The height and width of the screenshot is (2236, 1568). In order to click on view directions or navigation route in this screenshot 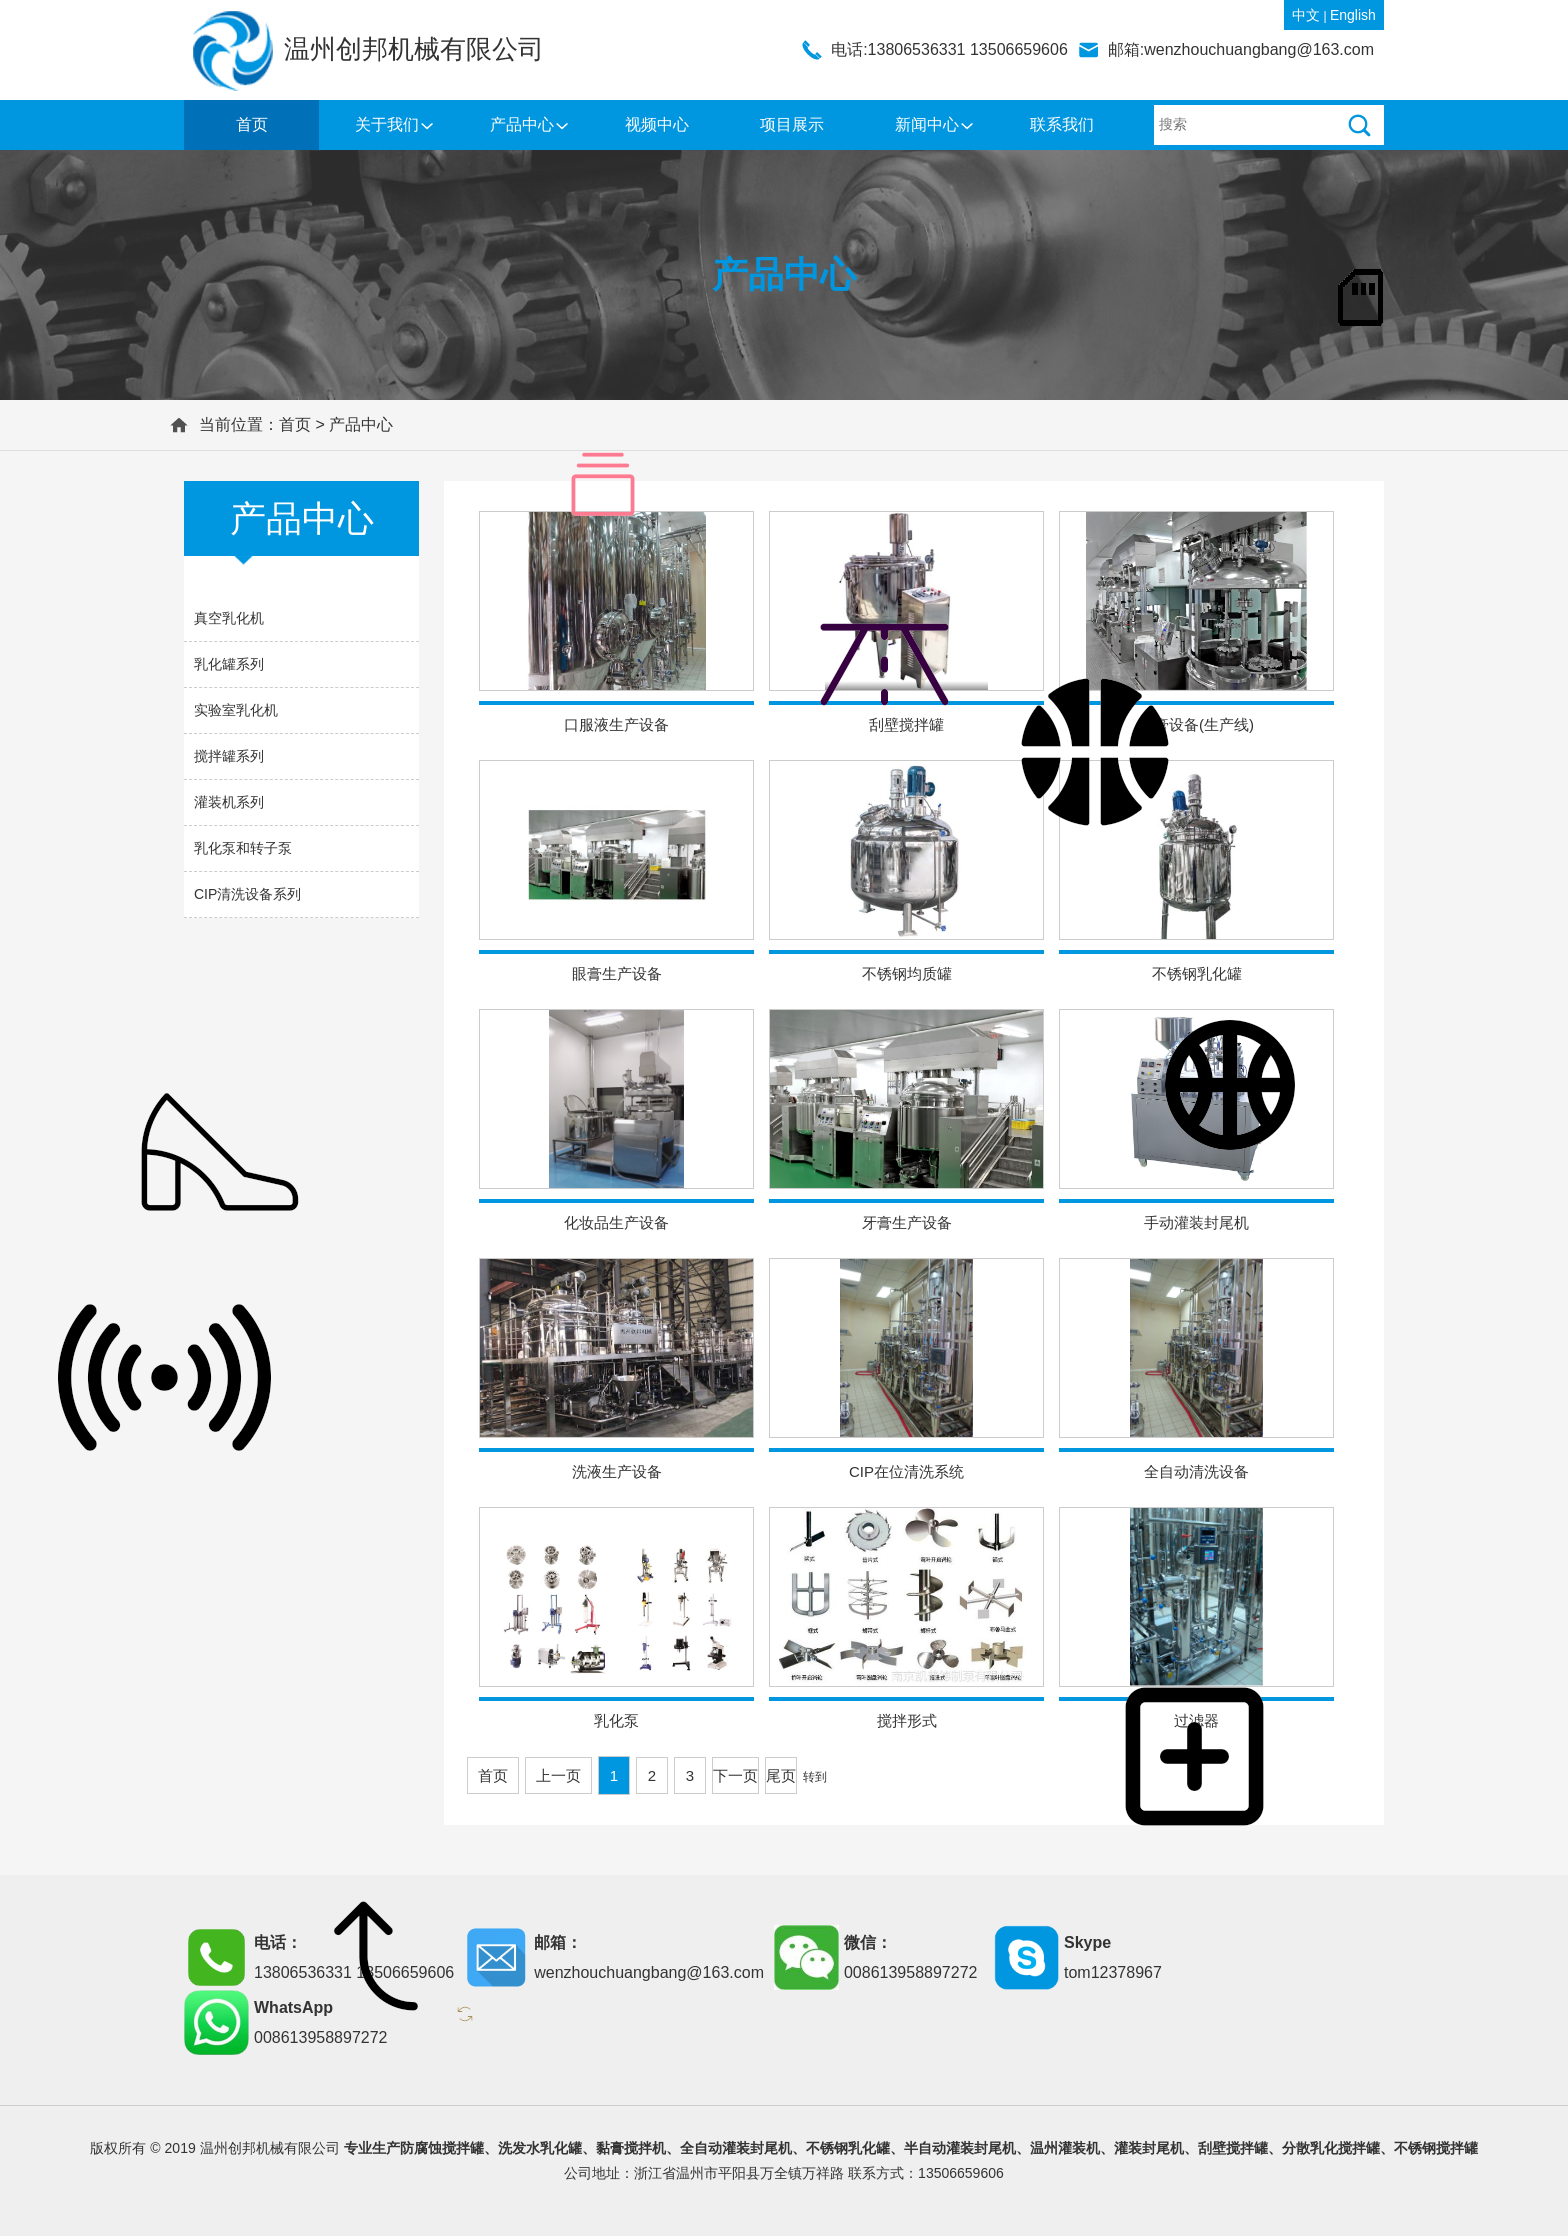, I will do `click(884, 664)`.